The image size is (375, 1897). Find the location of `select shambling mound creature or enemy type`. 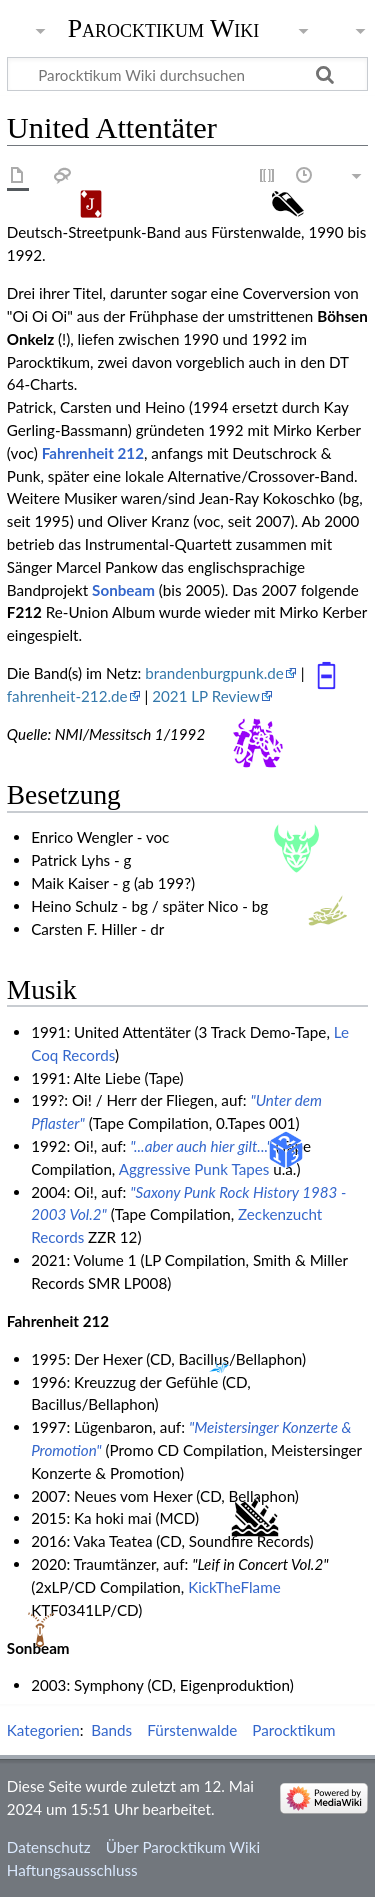

select shambling mound creature or enemy type is located at coordinates (258, 743).